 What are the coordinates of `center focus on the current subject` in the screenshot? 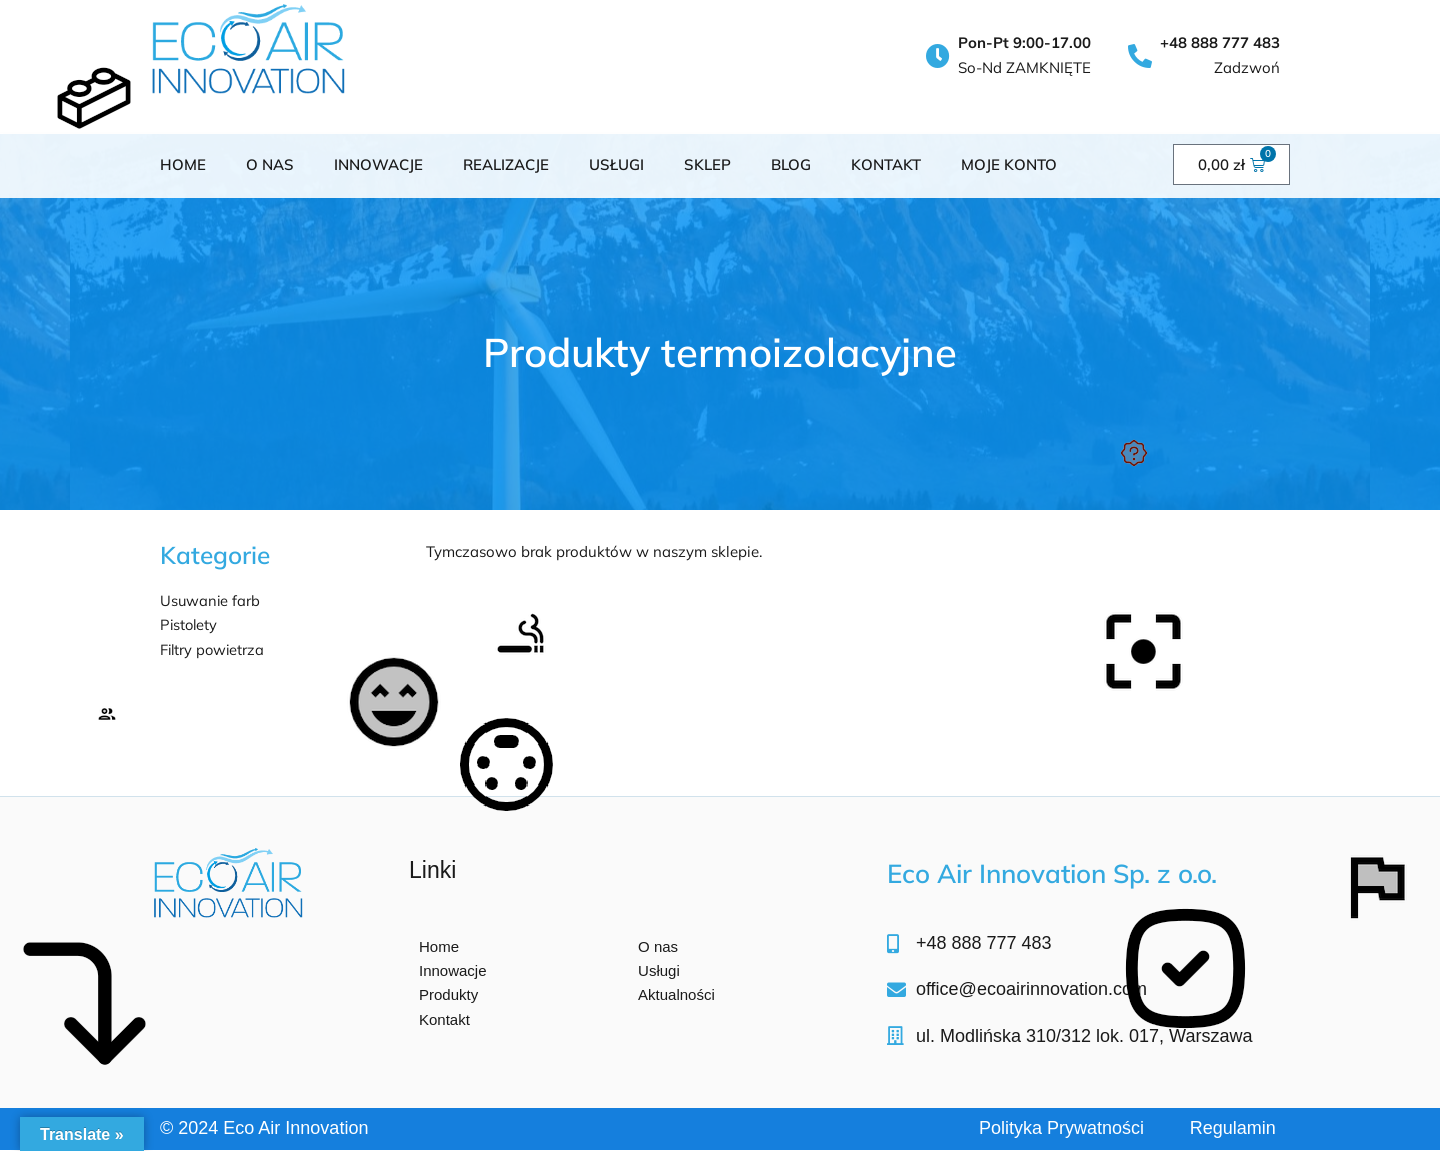 It's located at (1143, 651).